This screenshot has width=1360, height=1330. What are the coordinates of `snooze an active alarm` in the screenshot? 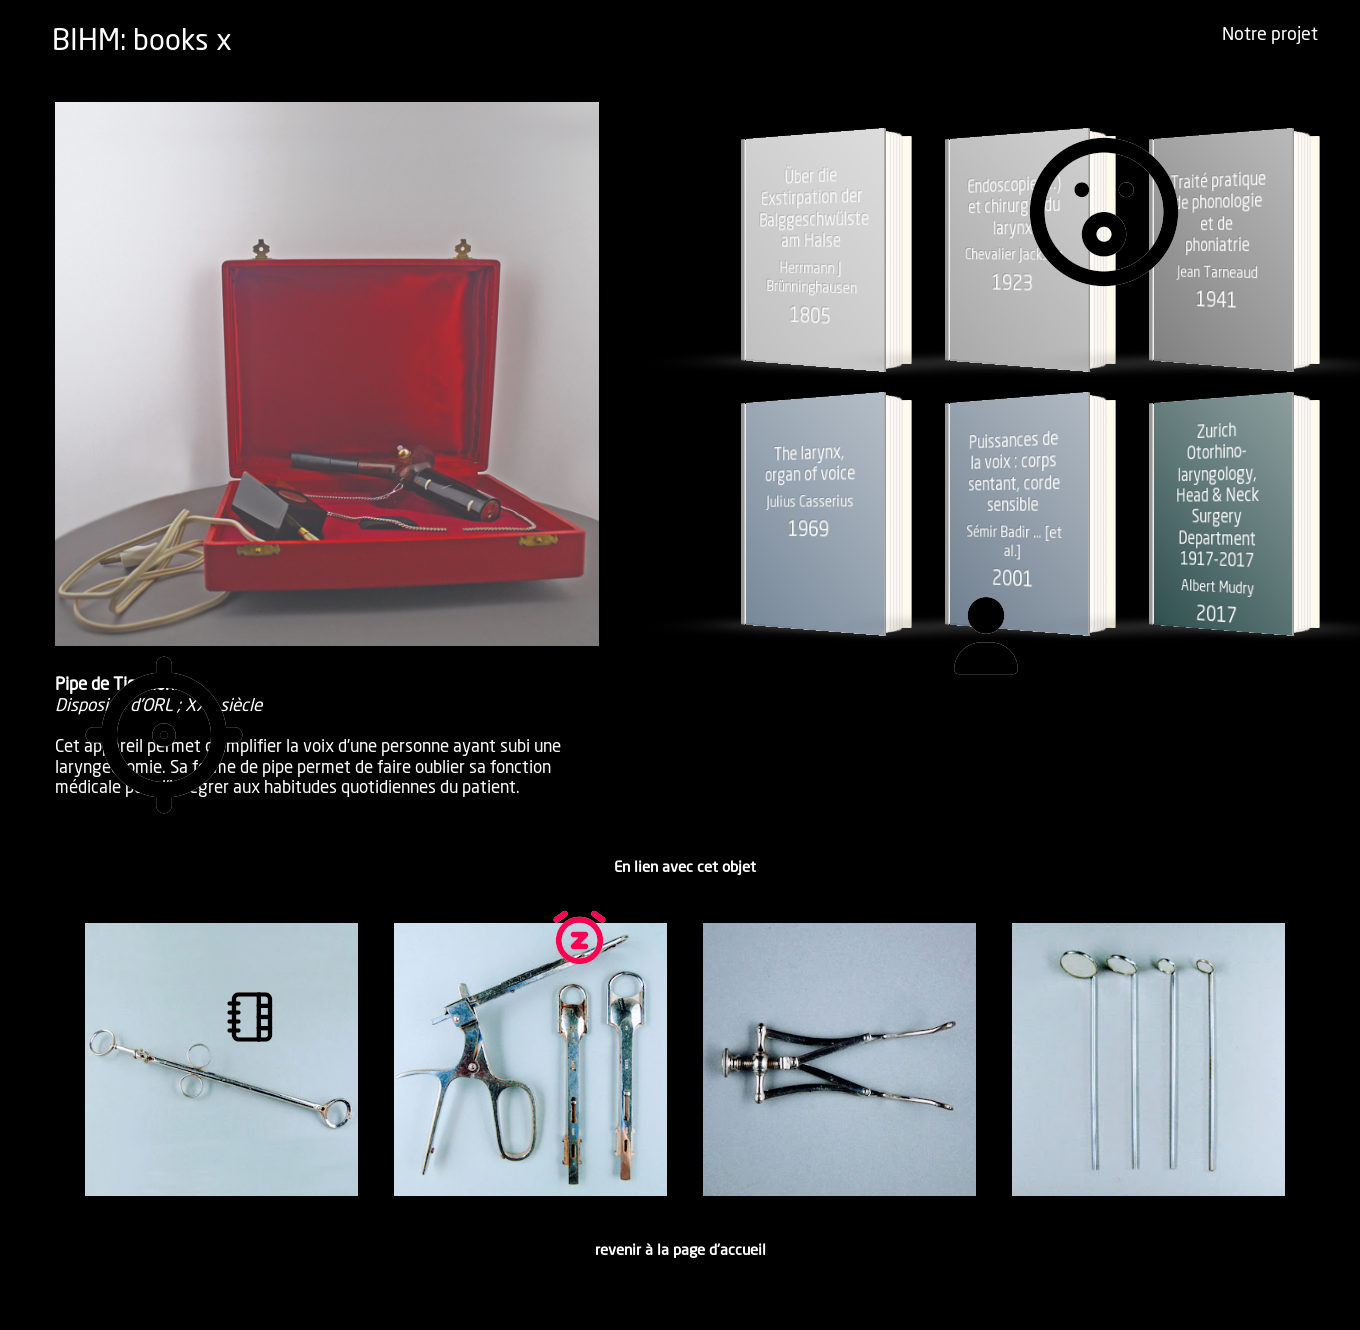 It's located at (579, 937).